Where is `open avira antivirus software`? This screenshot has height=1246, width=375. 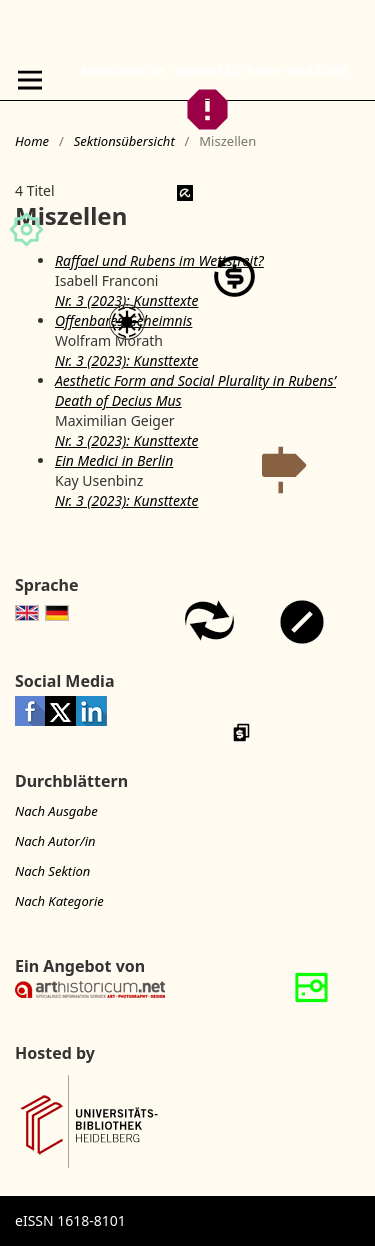 open avira antivirus software is located at coordinates (185, 193).